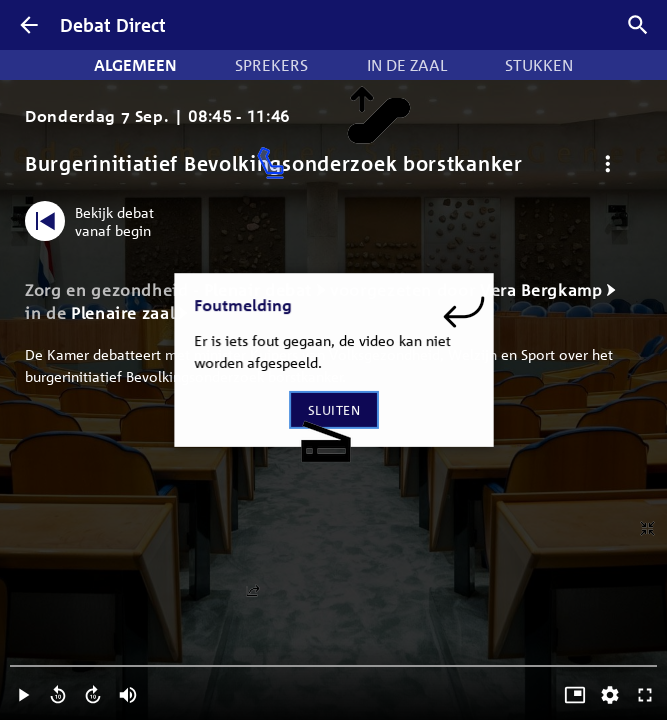 Image resolution: width=667 pixels, height=720 pixels. I want to click on share this content, so click(253, 590).